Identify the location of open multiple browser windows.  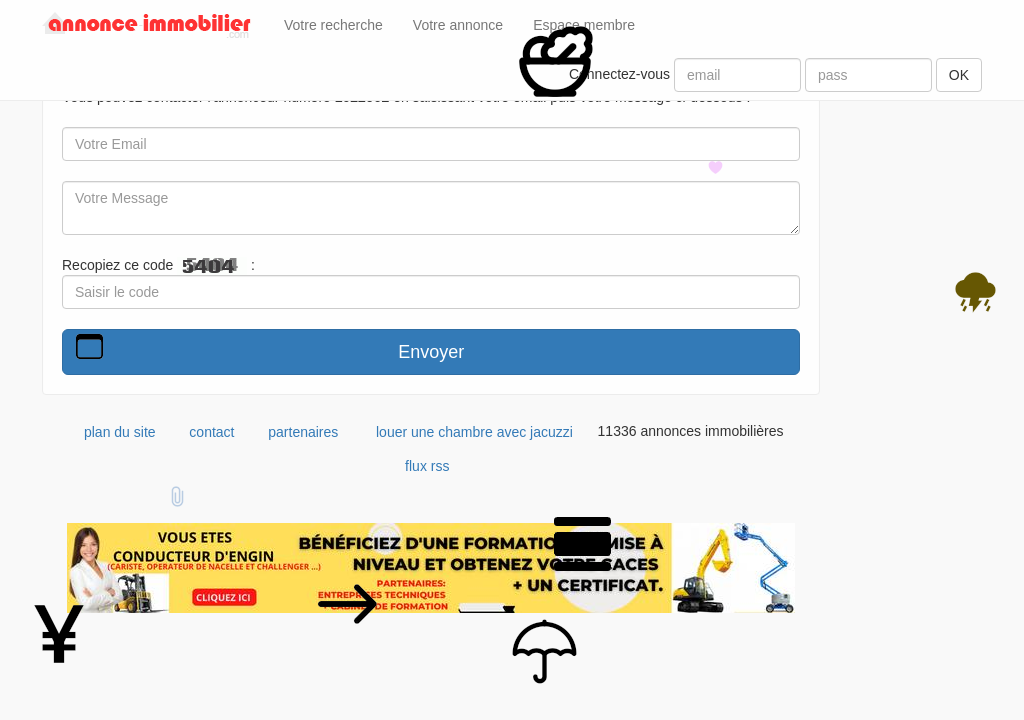
(89, 346).